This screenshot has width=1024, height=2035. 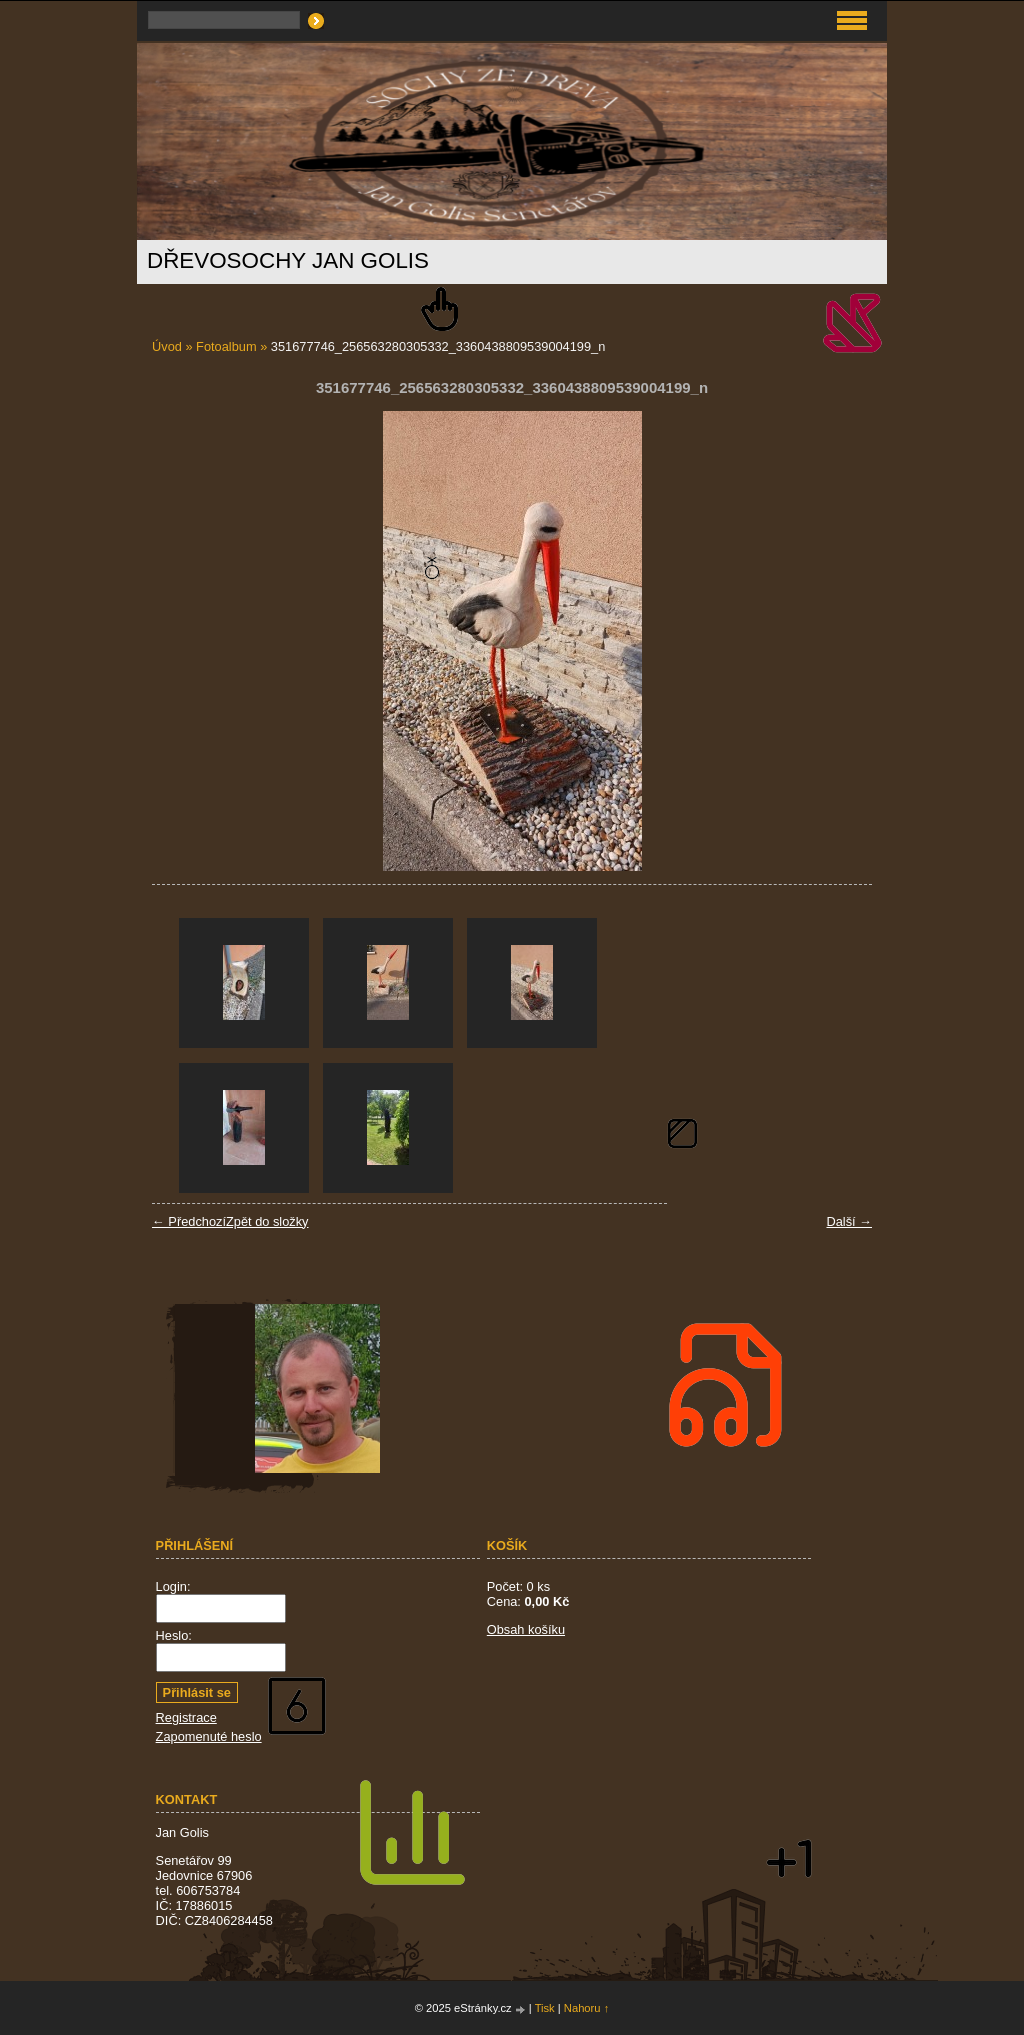 What do you see at coordinates (853, 323) in the screenshot?
I see `access paper crafts or origami tutorials` at bounding box center [853, 323].